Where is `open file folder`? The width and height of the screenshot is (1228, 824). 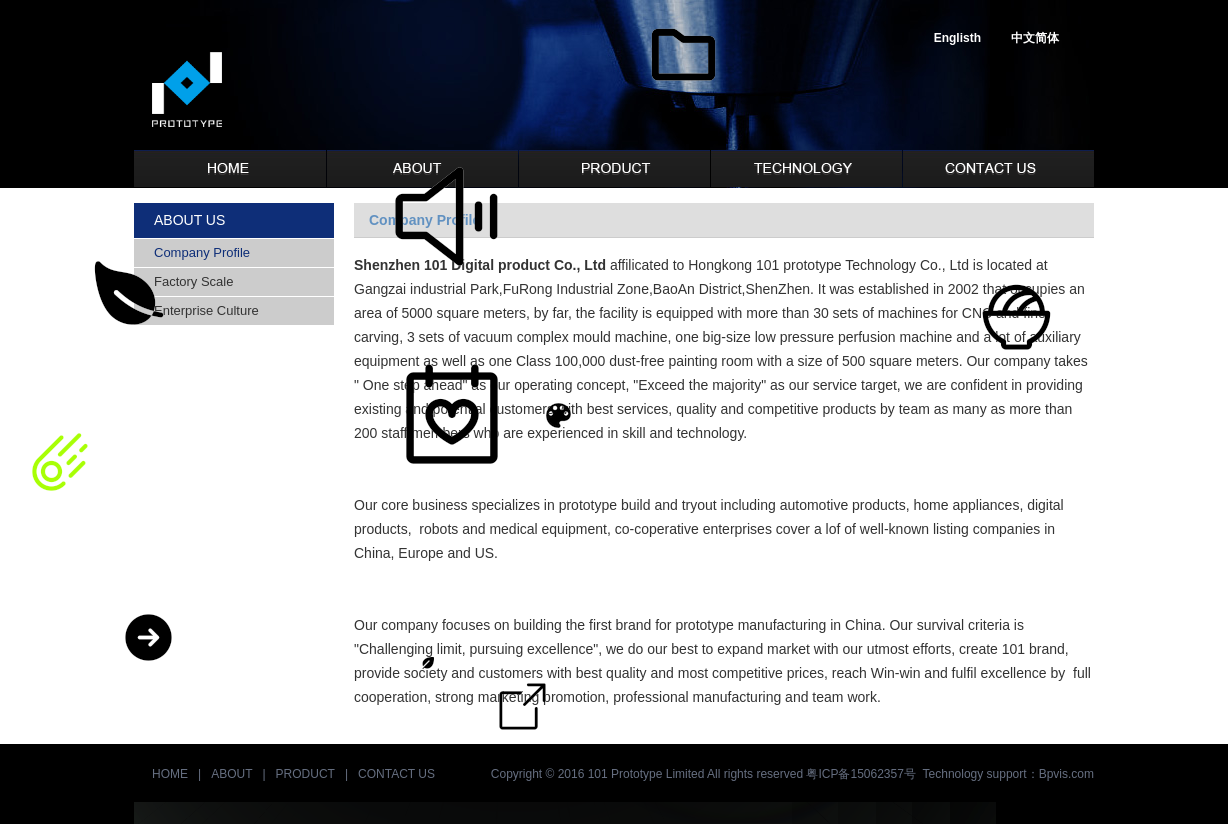
open file folder is located at coordinates (683, 53).